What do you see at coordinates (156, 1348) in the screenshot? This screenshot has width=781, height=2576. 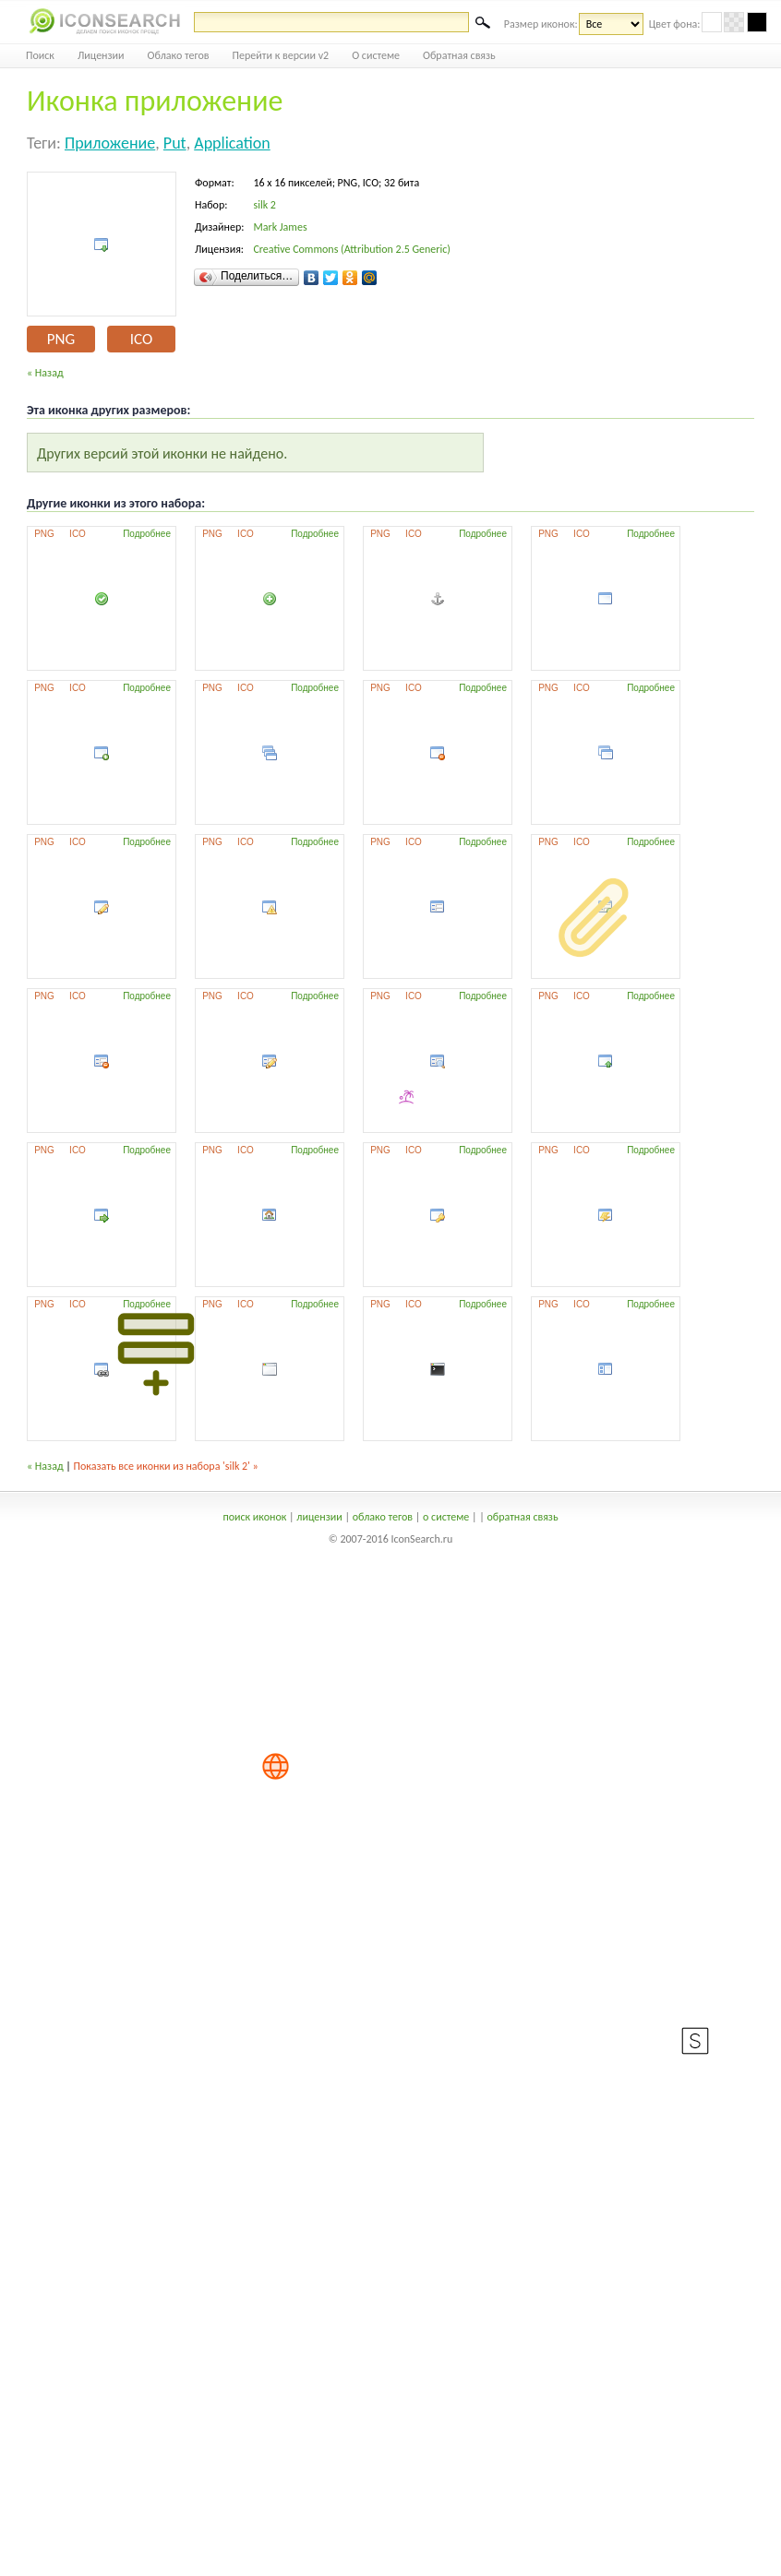 I see `add a new row below` at bounding box center [156, 1348].